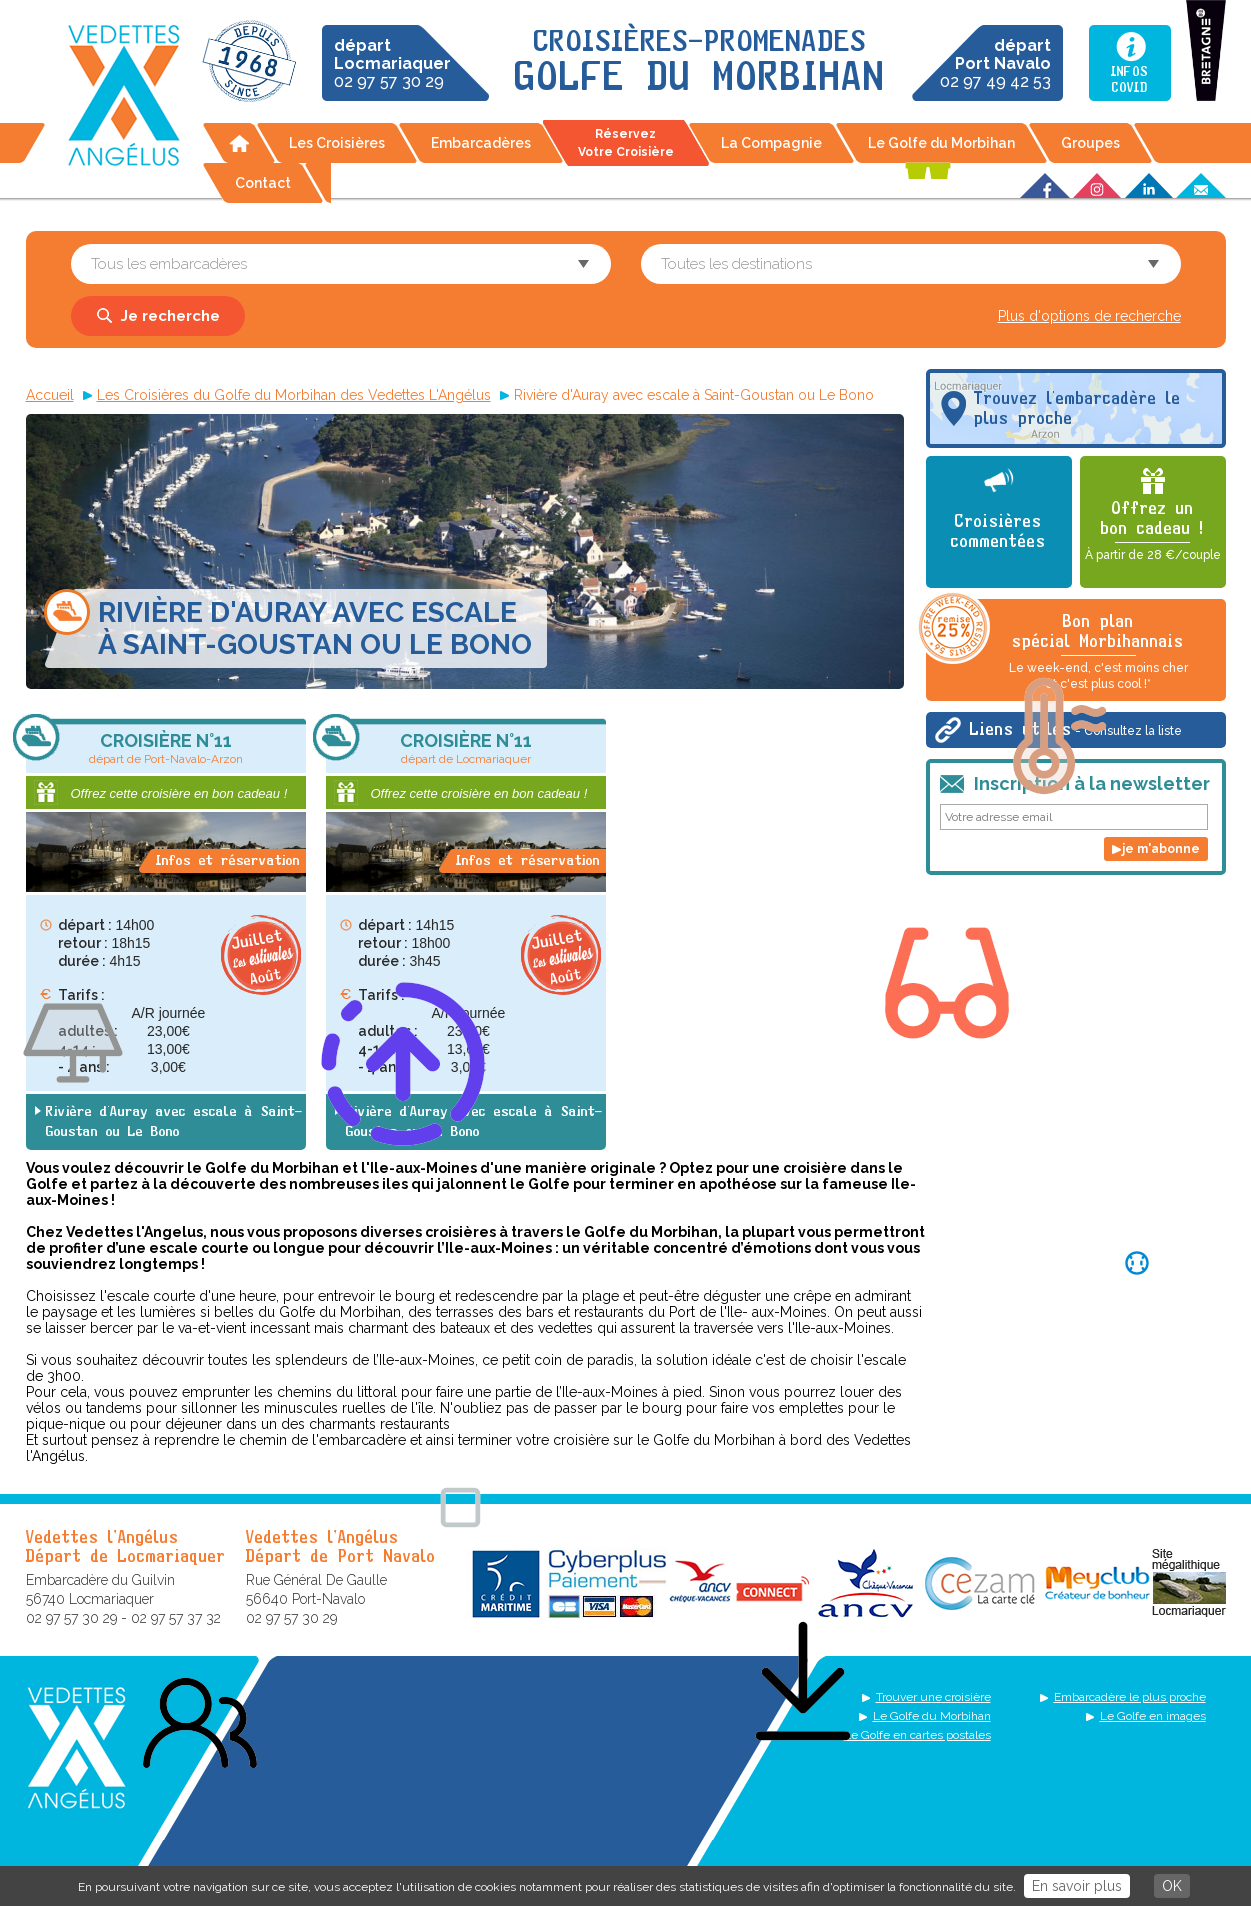  Describe the element at coordinates (928, 170) in the screenshot. I see `enable reading or accessibility mode` at that location.